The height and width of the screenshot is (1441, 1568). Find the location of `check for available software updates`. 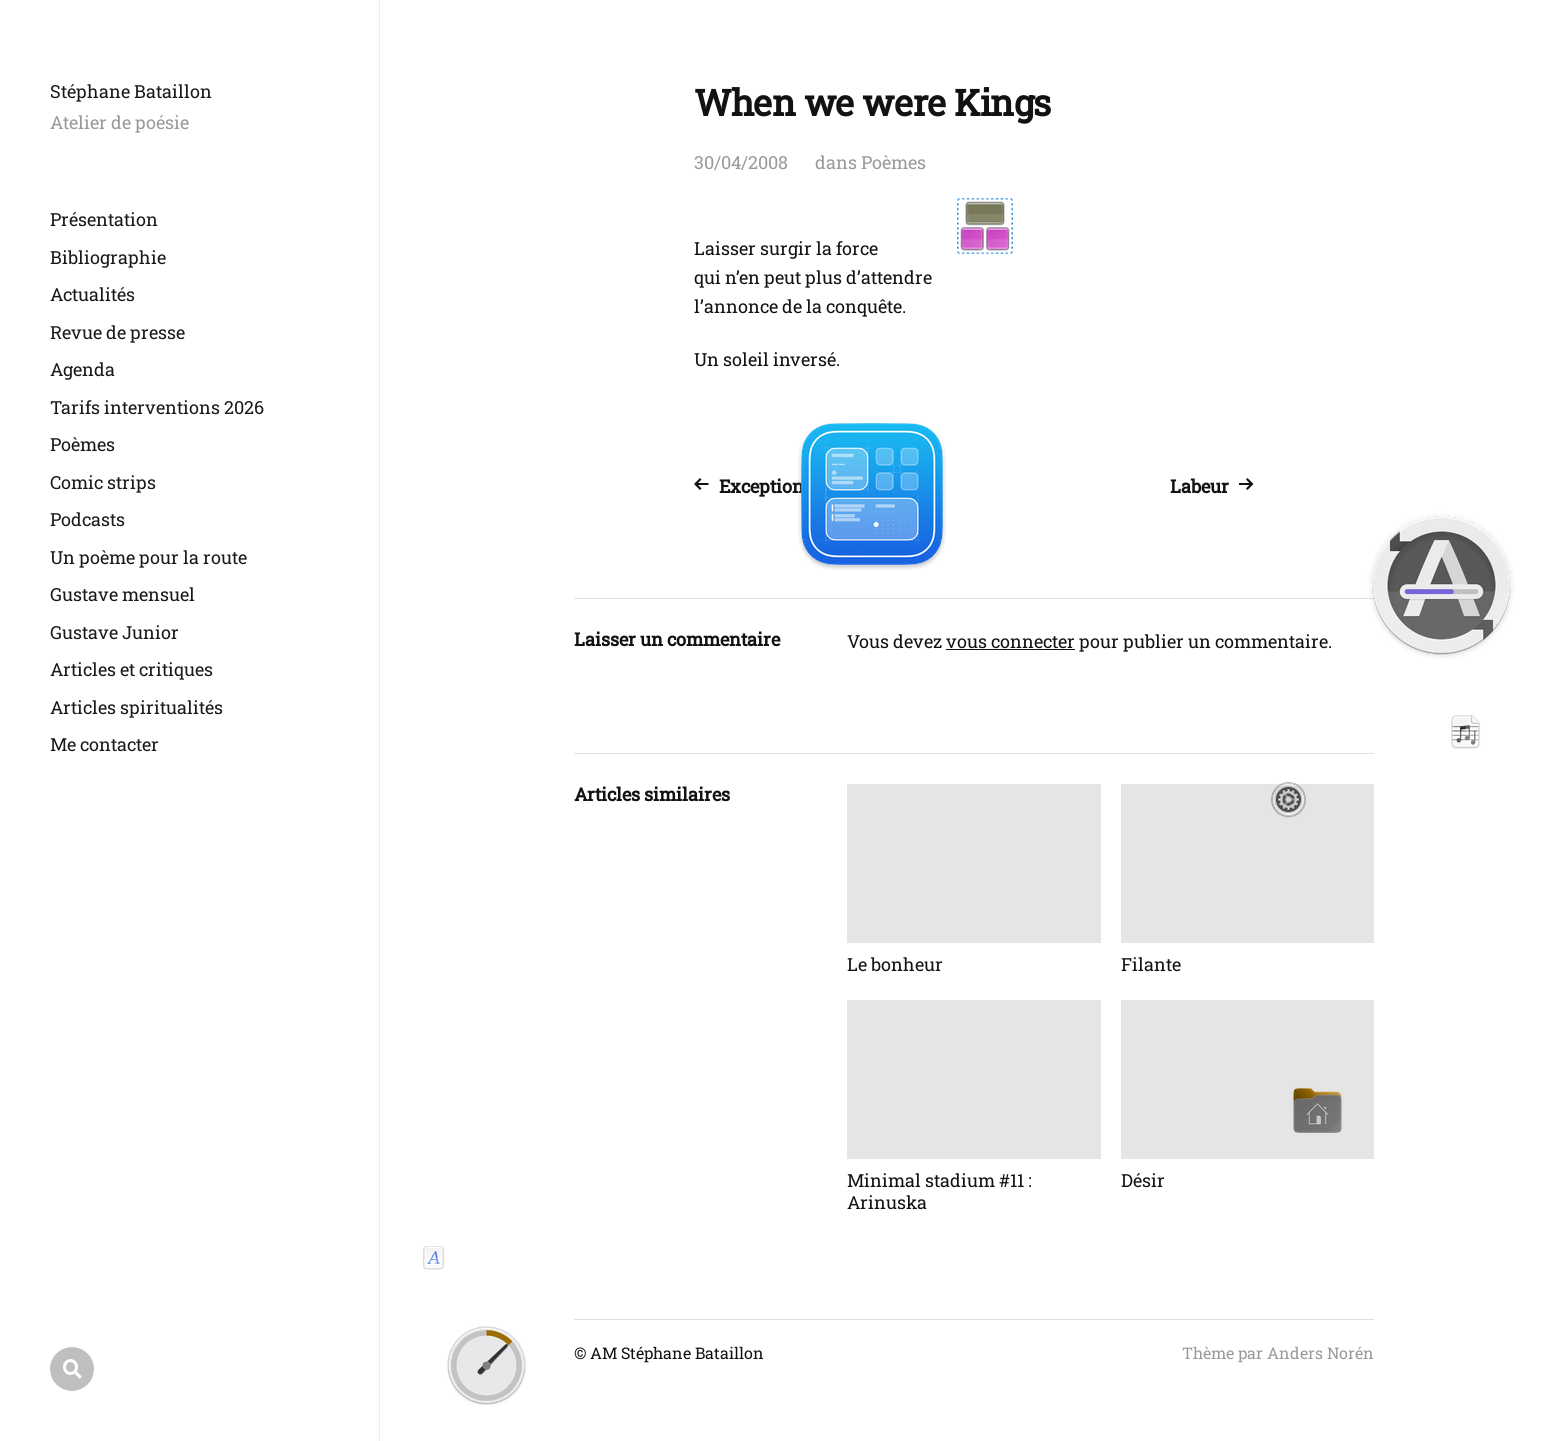

check for available software updates is located at coordinates (1441, 585).